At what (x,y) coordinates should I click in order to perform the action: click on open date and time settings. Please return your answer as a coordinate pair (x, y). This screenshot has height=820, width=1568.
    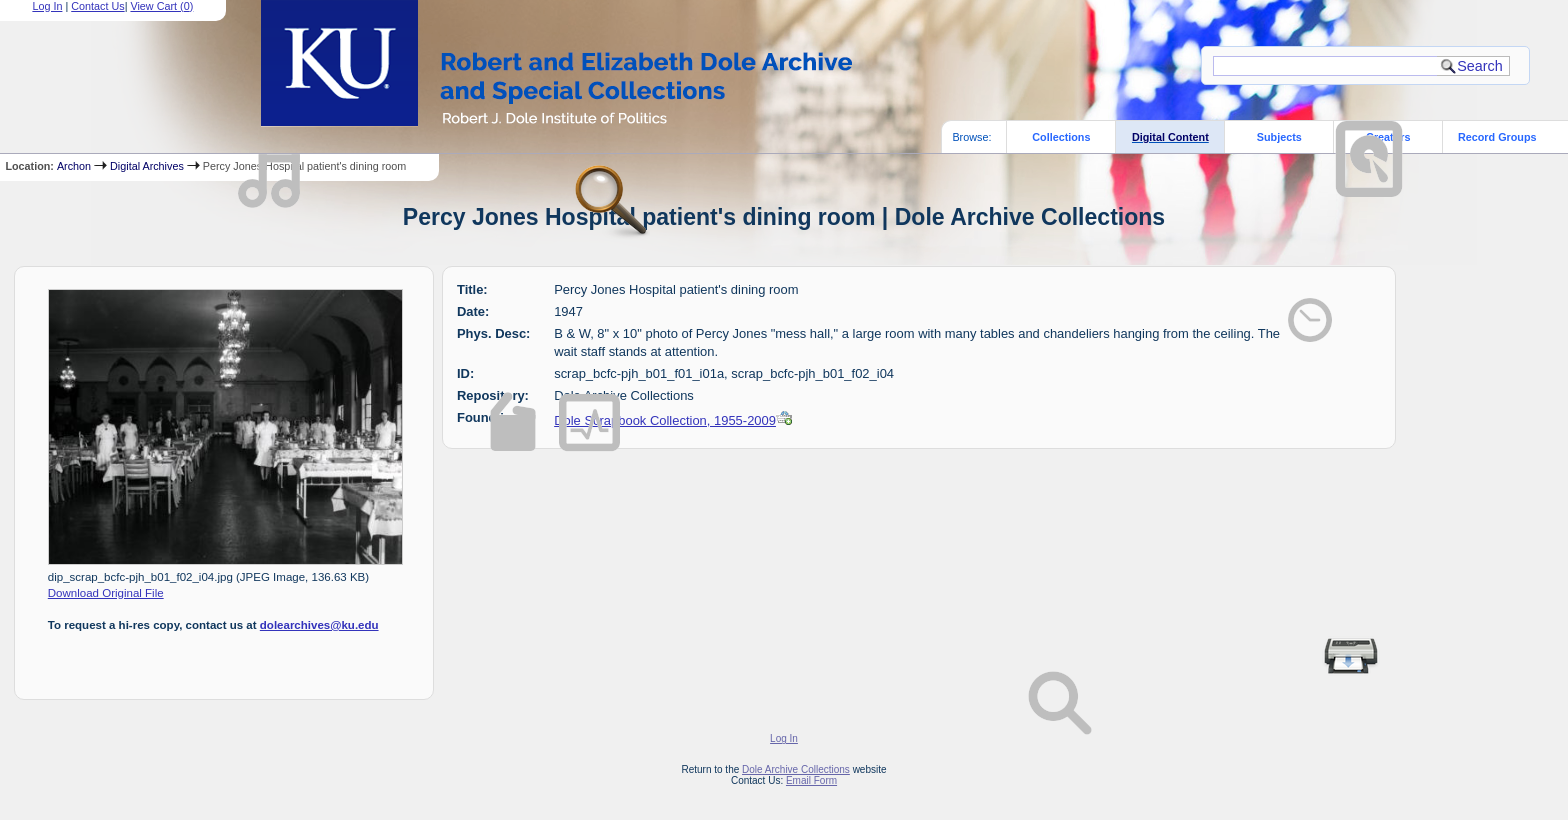
    Looking at the image, I should click on (1311, 321).